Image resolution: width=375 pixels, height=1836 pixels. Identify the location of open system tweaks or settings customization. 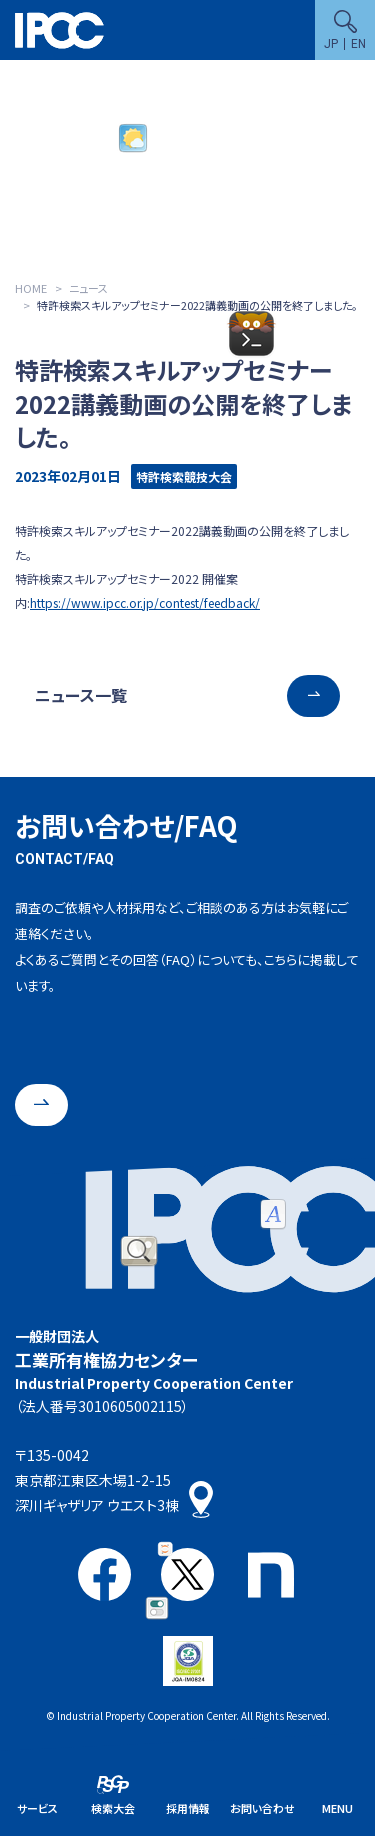
(157, 1608).